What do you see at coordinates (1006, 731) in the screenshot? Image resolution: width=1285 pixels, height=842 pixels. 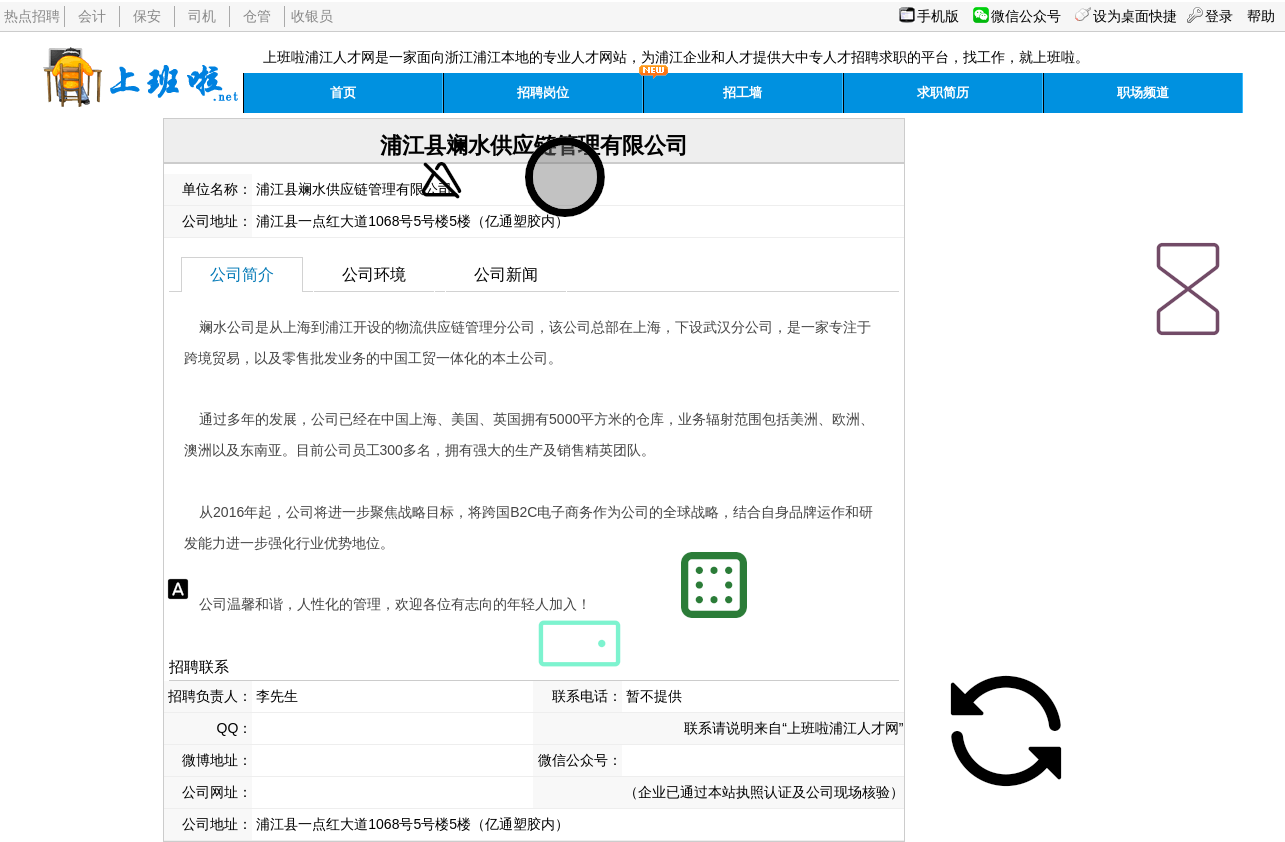 I see `sync or refresh content` at bounding box center [1006, 731].